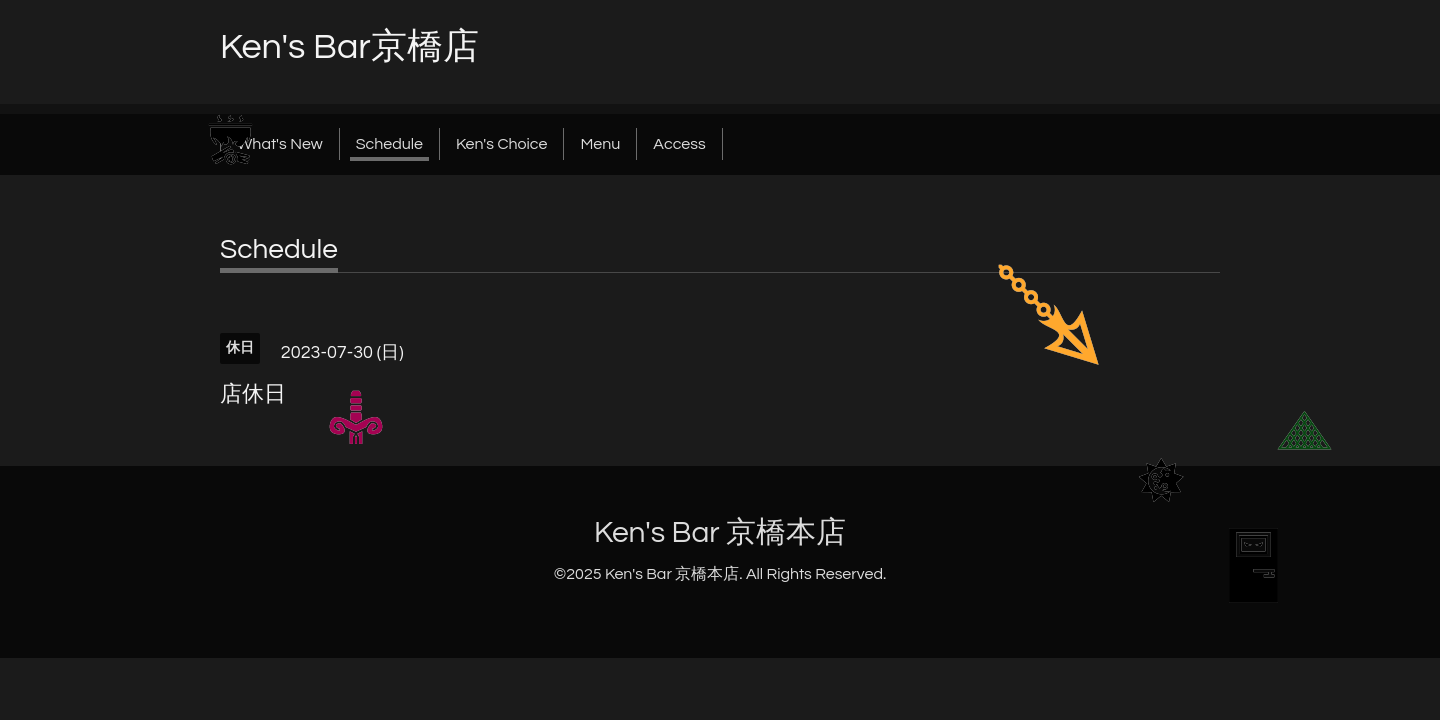 The image size is (1440, 720). What do you see at coordinates (1161, 480) in the screenshot?
I see `represents solar or star-based abilities in a game` at bounding box center [1161, 480].